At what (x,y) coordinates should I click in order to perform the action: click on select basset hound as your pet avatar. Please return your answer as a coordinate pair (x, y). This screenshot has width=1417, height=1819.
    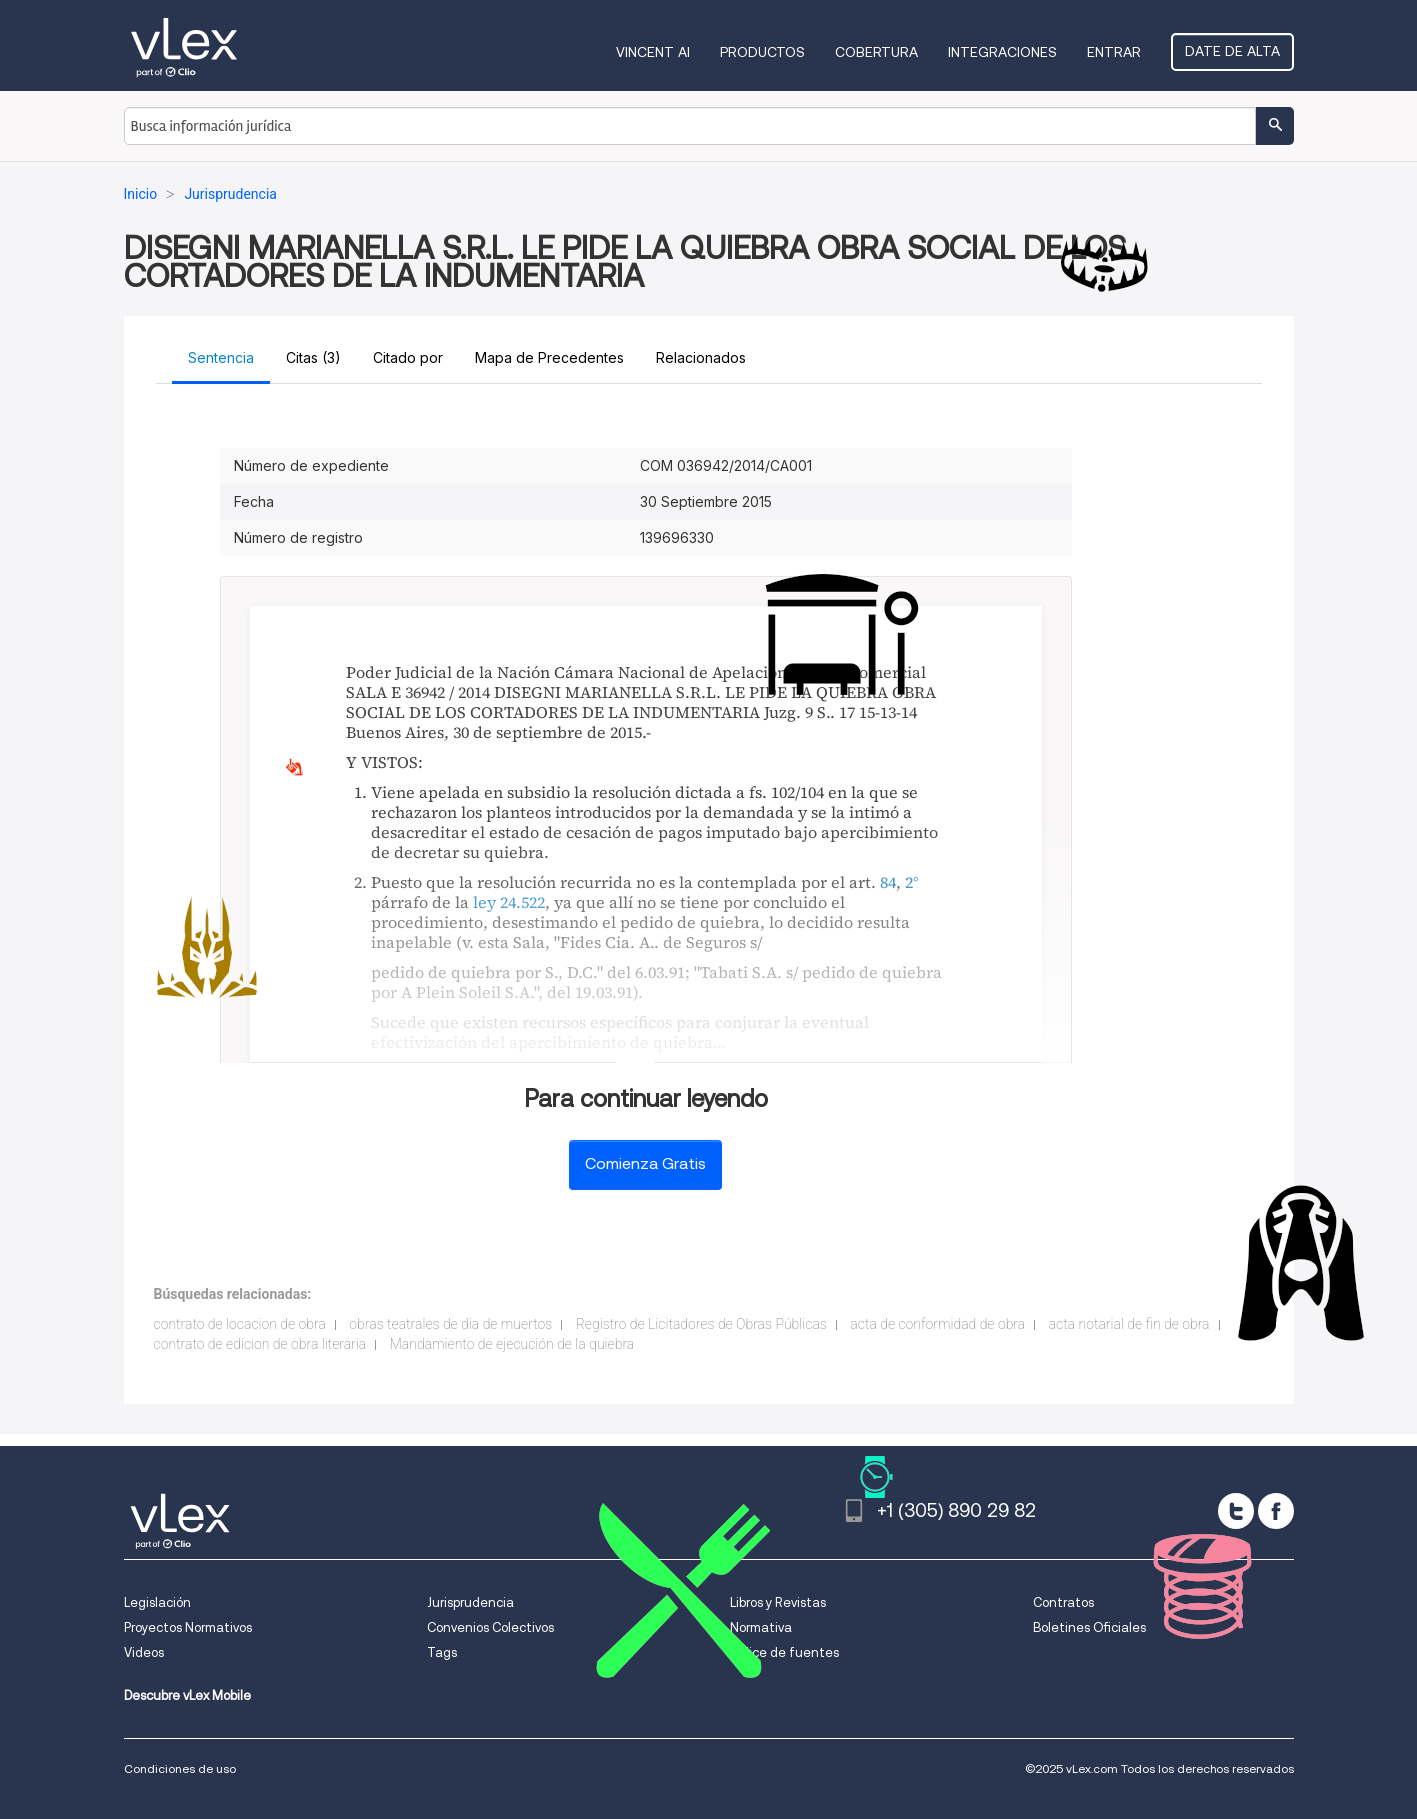
    Looking at the image, I should click on (1301, 1263).